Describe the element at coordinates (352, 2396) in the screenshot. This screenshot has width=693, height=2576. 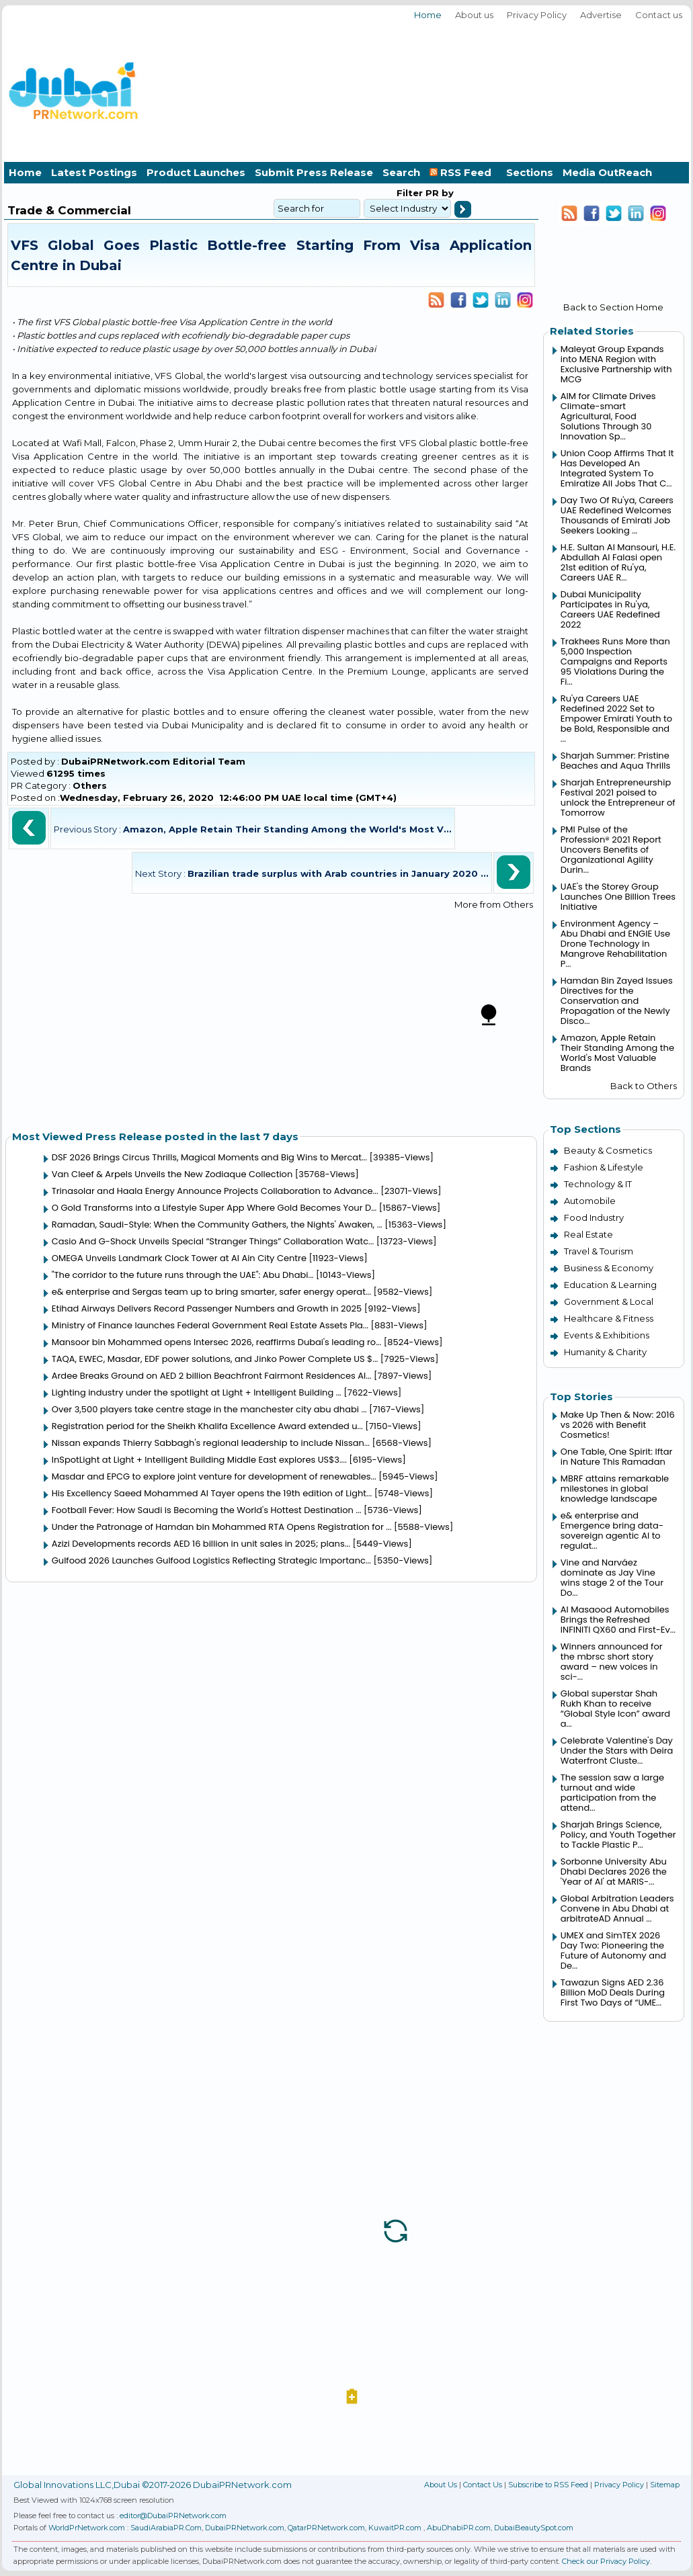
I see `enable battery saver mode` at that location.